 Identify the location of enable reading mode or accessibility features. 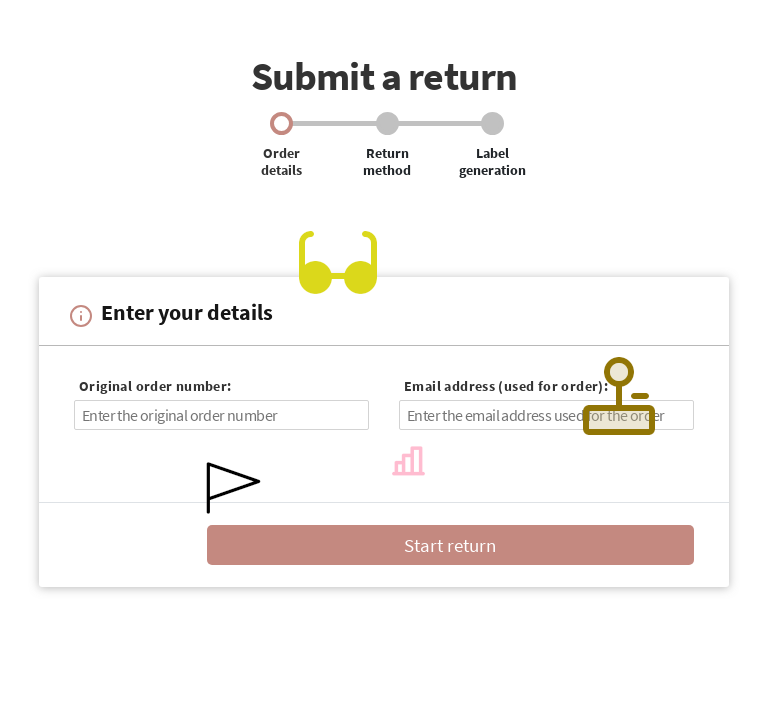
(338, 264).